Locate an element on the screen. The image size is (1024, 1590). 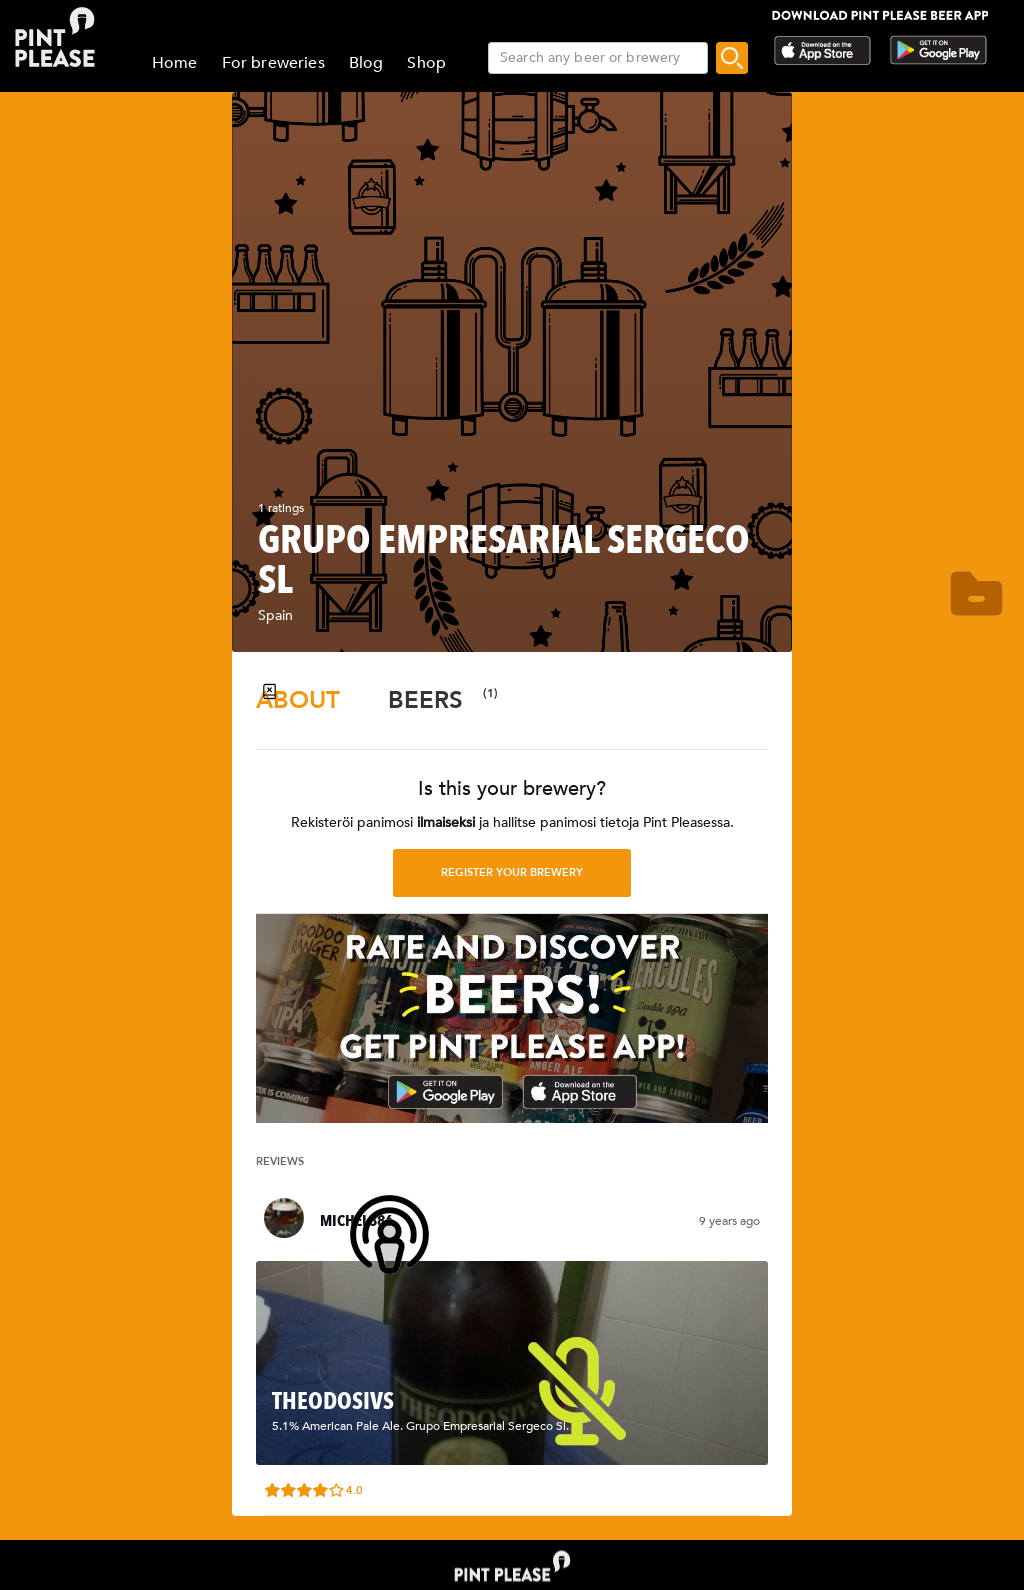
mute your microphone is located at coordinates (577, 1391).